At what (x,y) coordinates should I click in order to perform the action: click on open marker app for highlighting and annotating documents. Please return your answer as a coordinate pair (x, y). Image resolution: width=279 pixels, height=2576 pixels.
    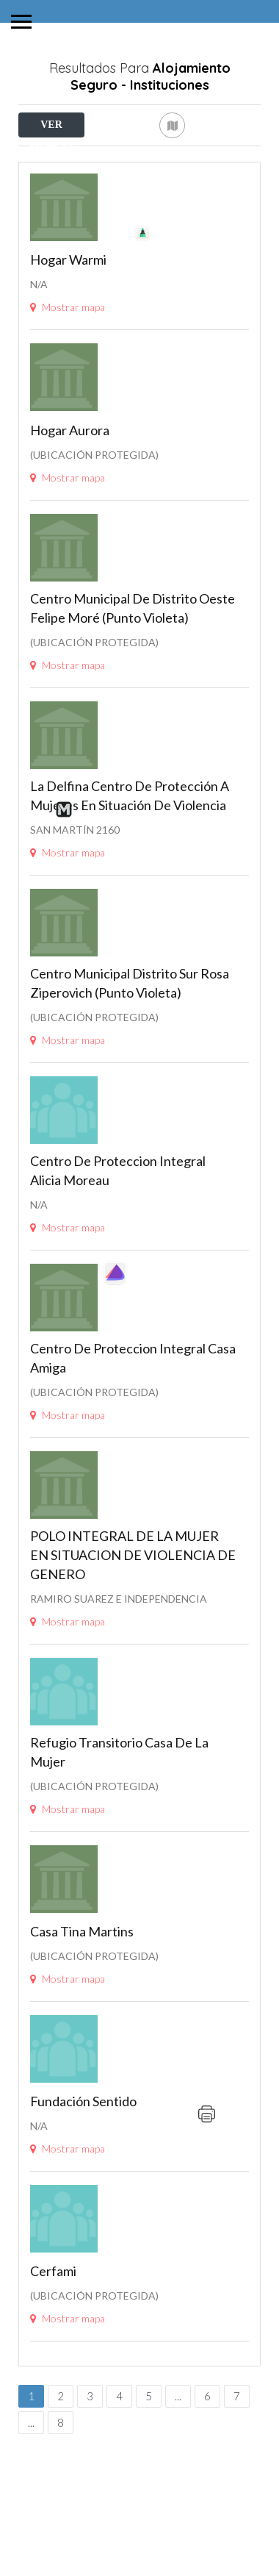
    Looking at the image, I should click on (142, 232).